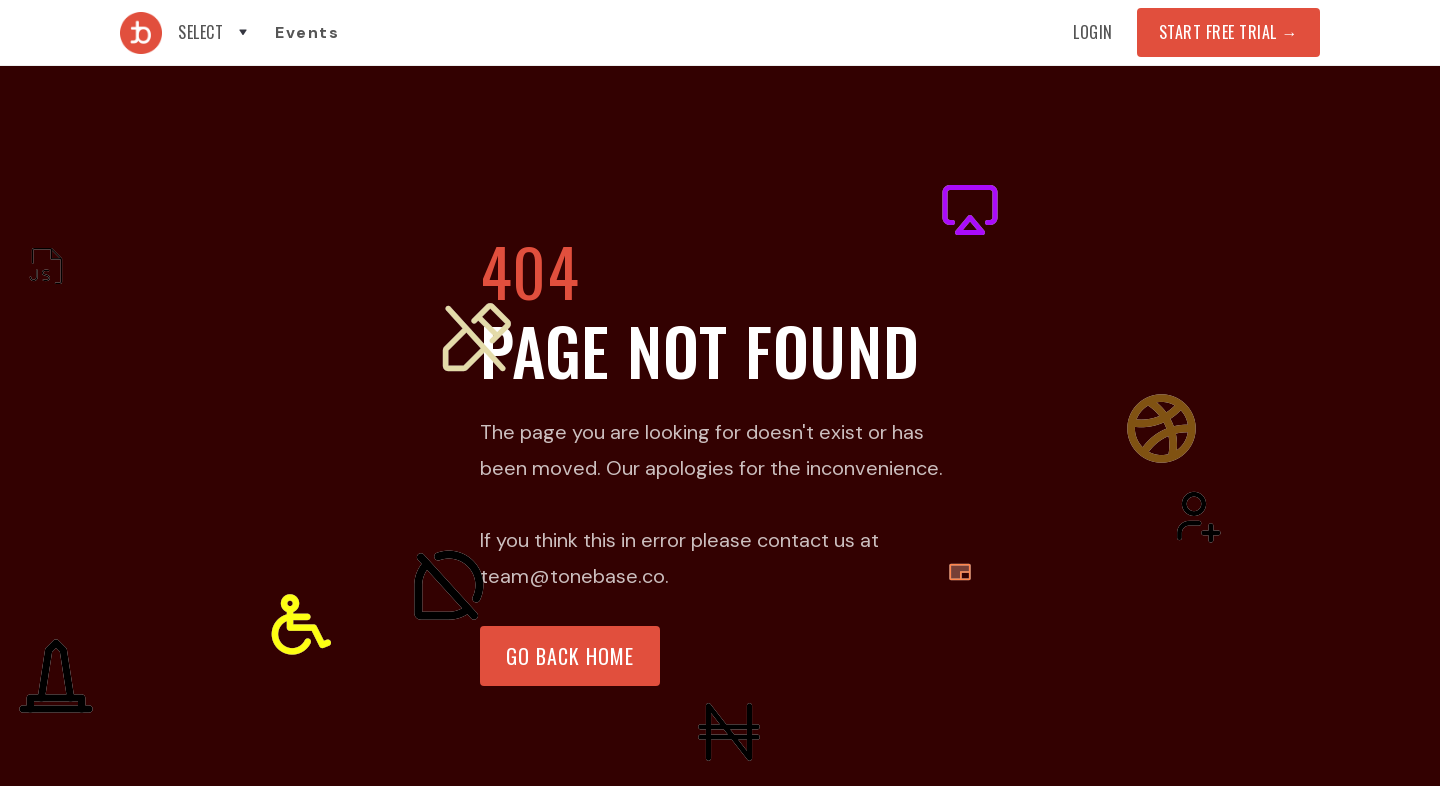 This screenshot has width=1440, height=786. I want to click on view dribbble profile or portfolio, so click(1161, 428).